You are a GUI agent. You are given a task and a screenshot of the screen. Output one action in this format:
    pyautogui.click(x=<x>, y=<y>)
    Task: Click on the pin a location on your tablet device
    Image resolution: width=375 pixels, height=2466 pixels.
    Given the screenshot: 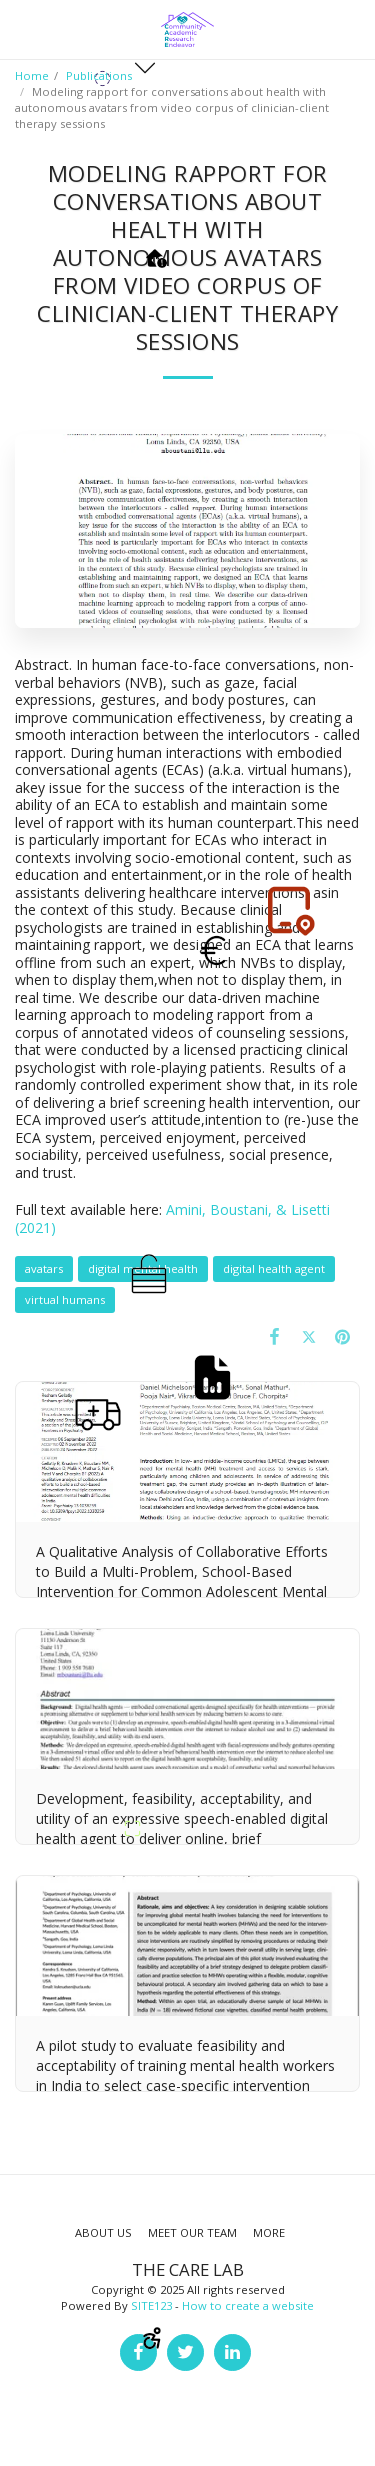 What is the action you would take?
    pyautogui.click(x=289, y=910)
    